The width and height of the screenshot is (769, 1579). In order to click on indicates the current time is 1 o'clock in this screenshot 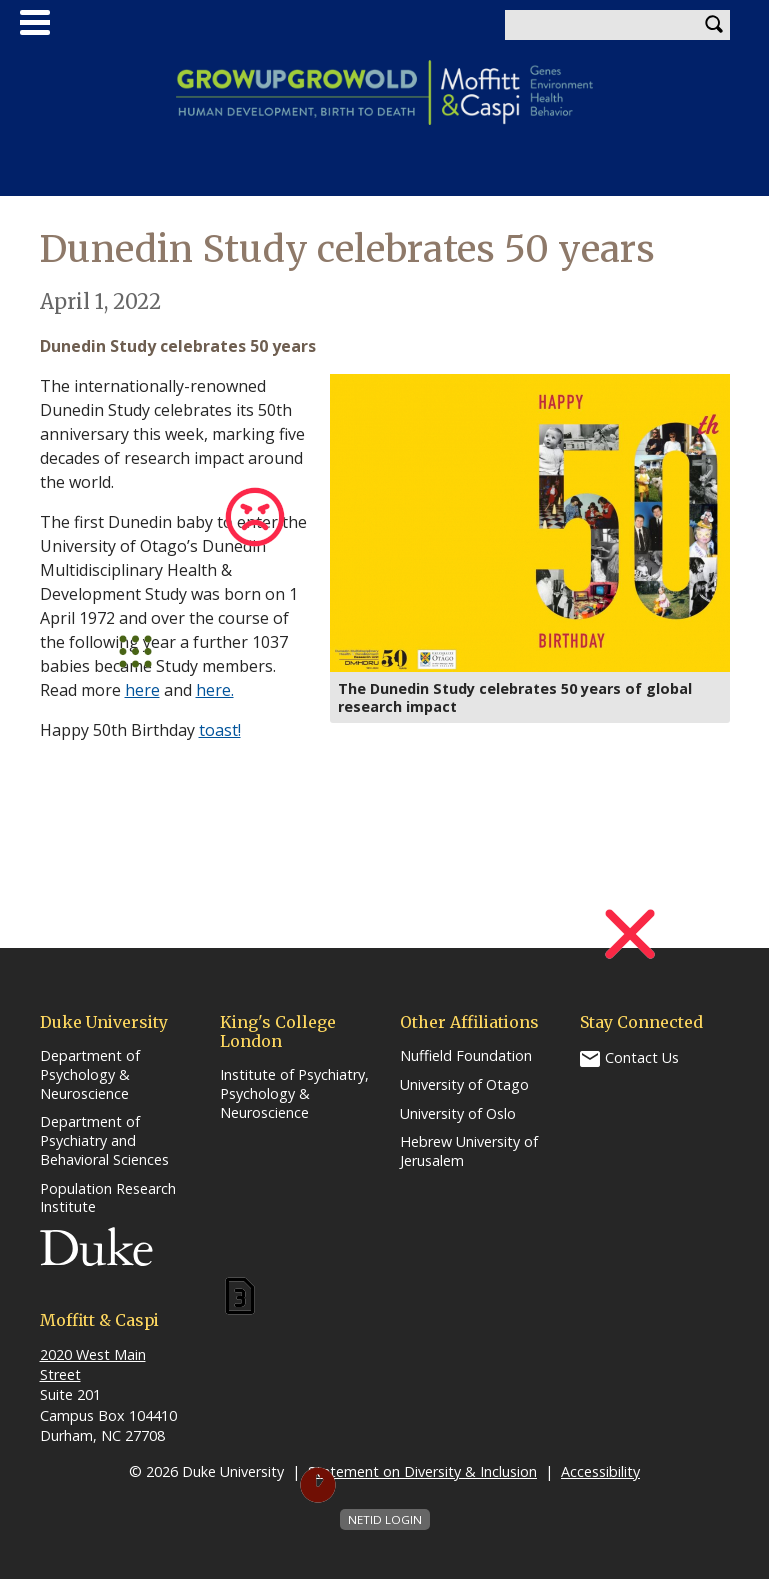, I will do `click(318, 1485)`.